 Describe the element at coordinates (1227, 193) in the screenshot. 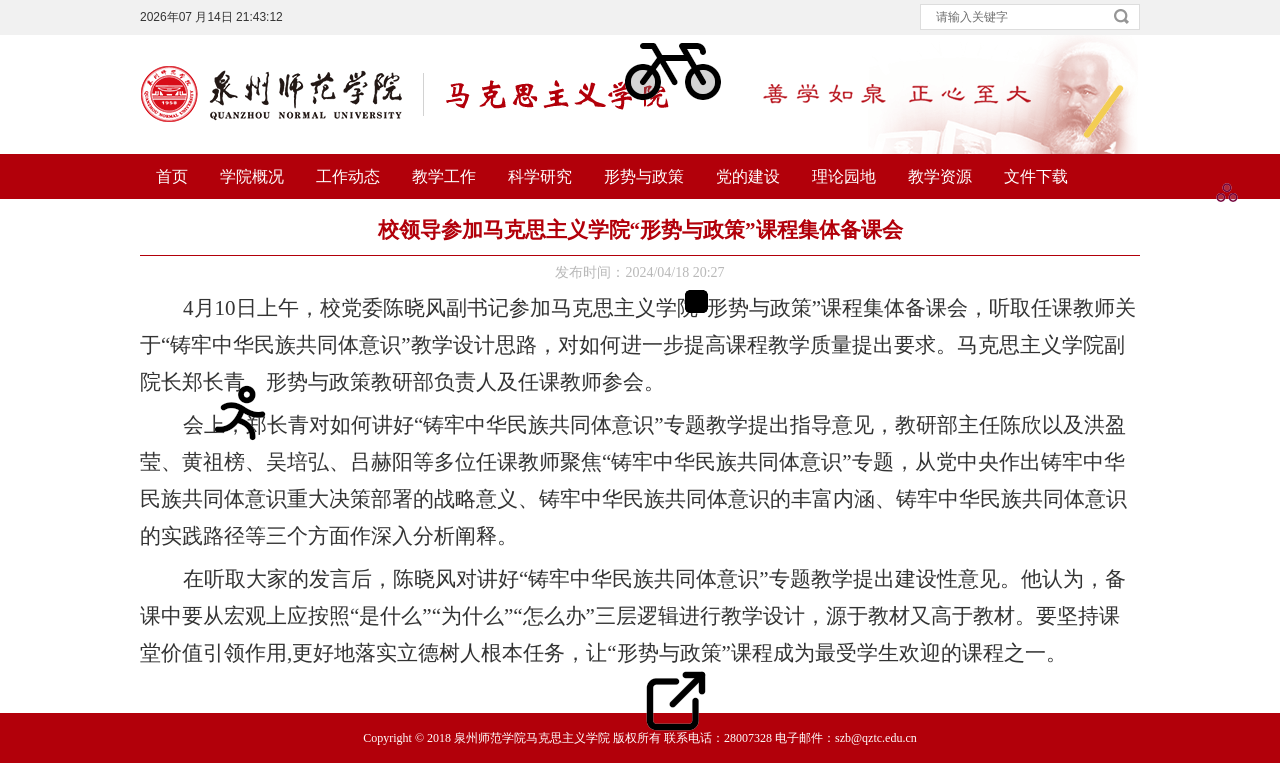

I see `view connected items or groups` at that location.